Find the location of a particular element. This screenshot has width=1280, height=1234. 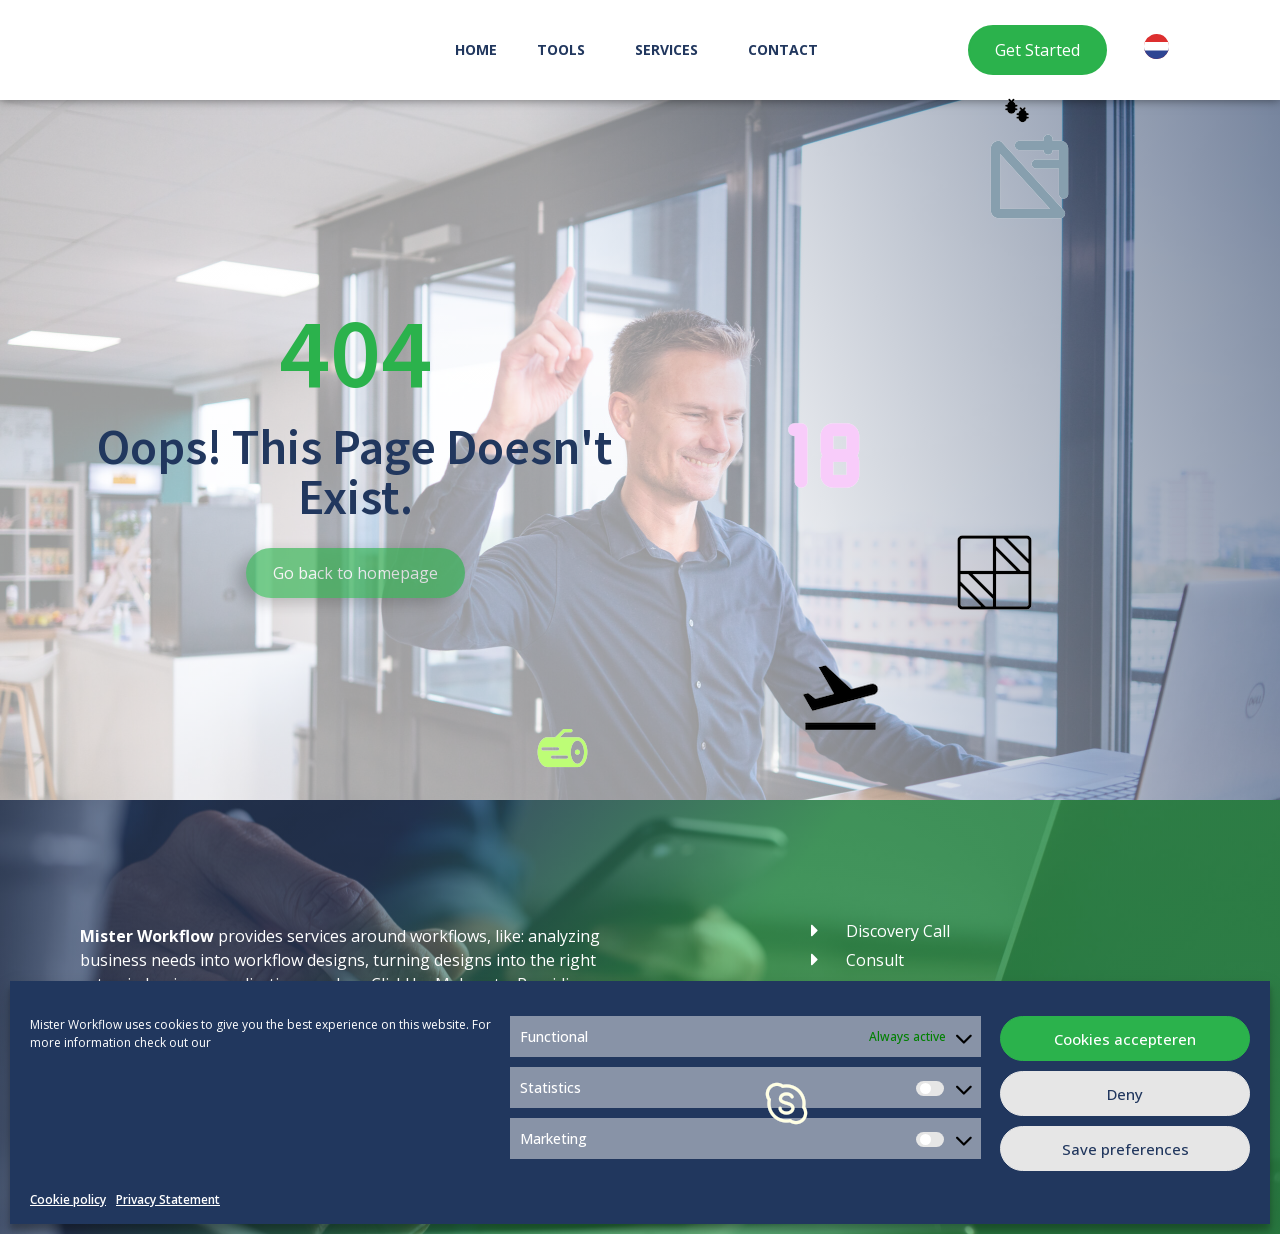

open Skype app is located at coordinates (786, 1103).